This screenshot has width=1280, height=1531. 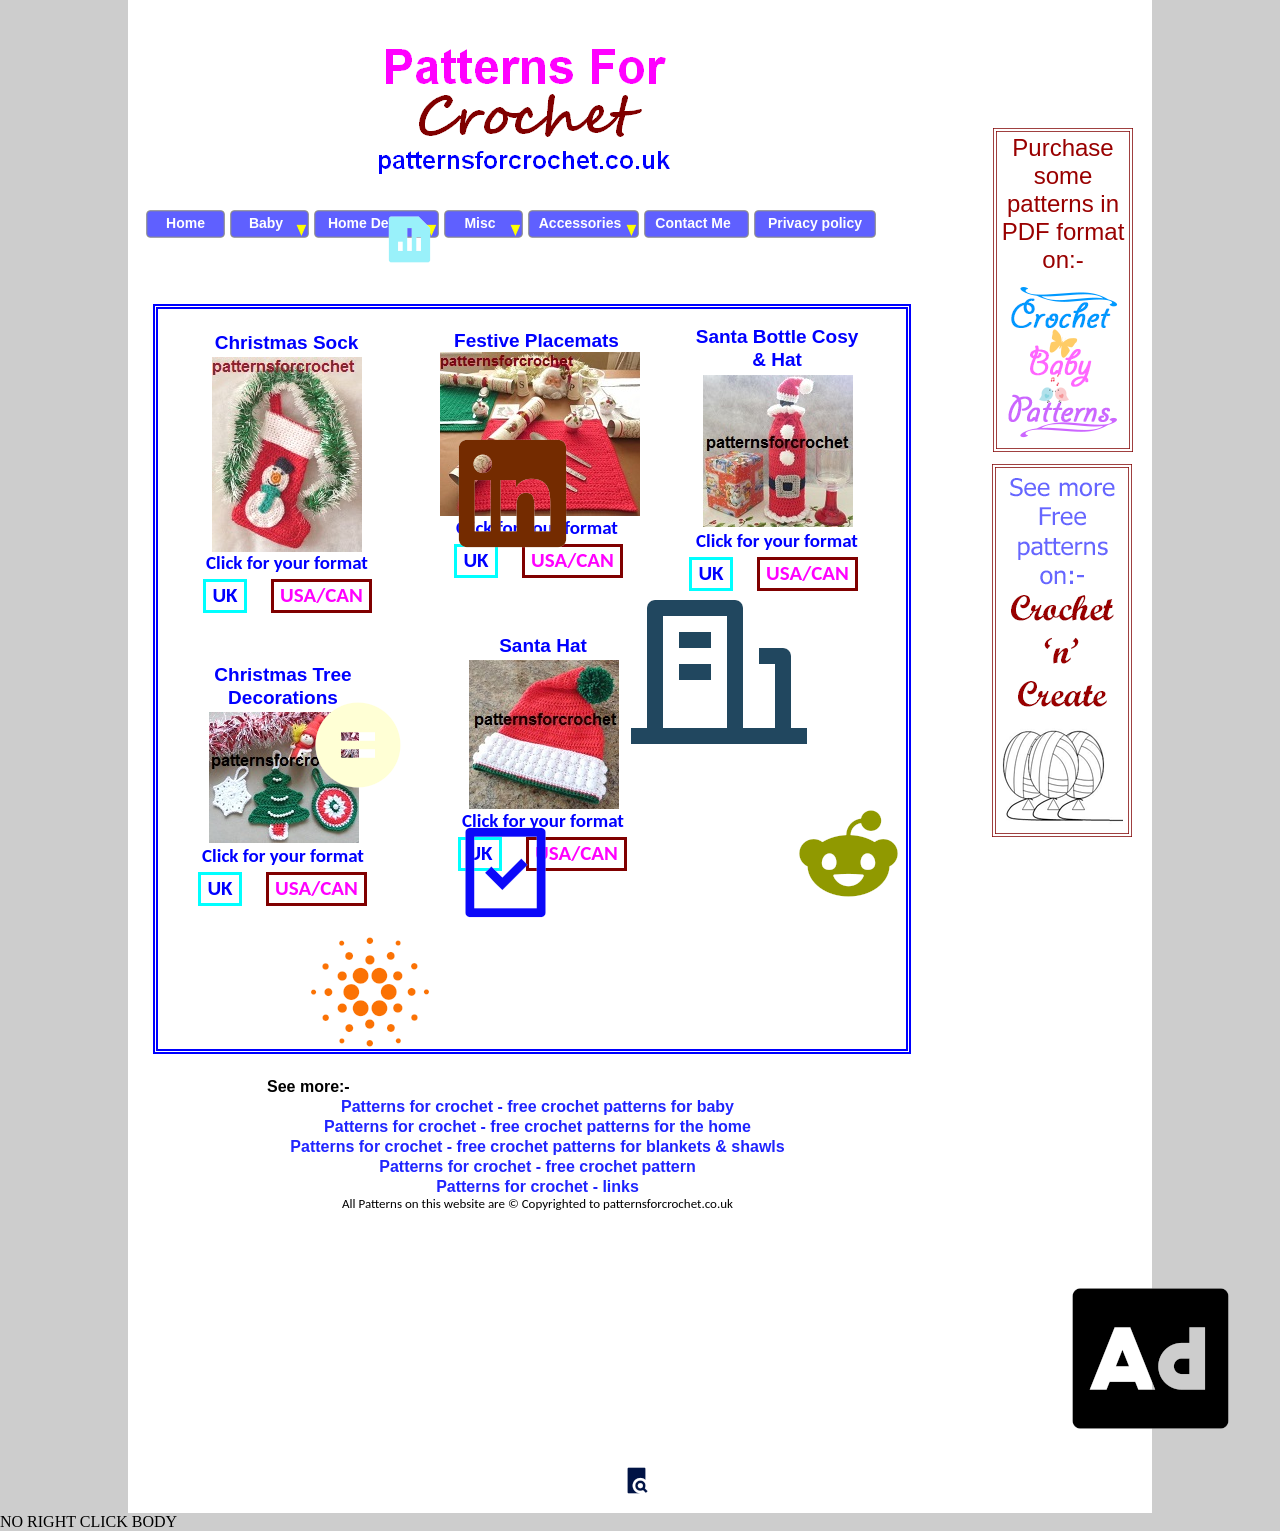 I want to click on open LinkedIn profile, so click(x=512, y=493).